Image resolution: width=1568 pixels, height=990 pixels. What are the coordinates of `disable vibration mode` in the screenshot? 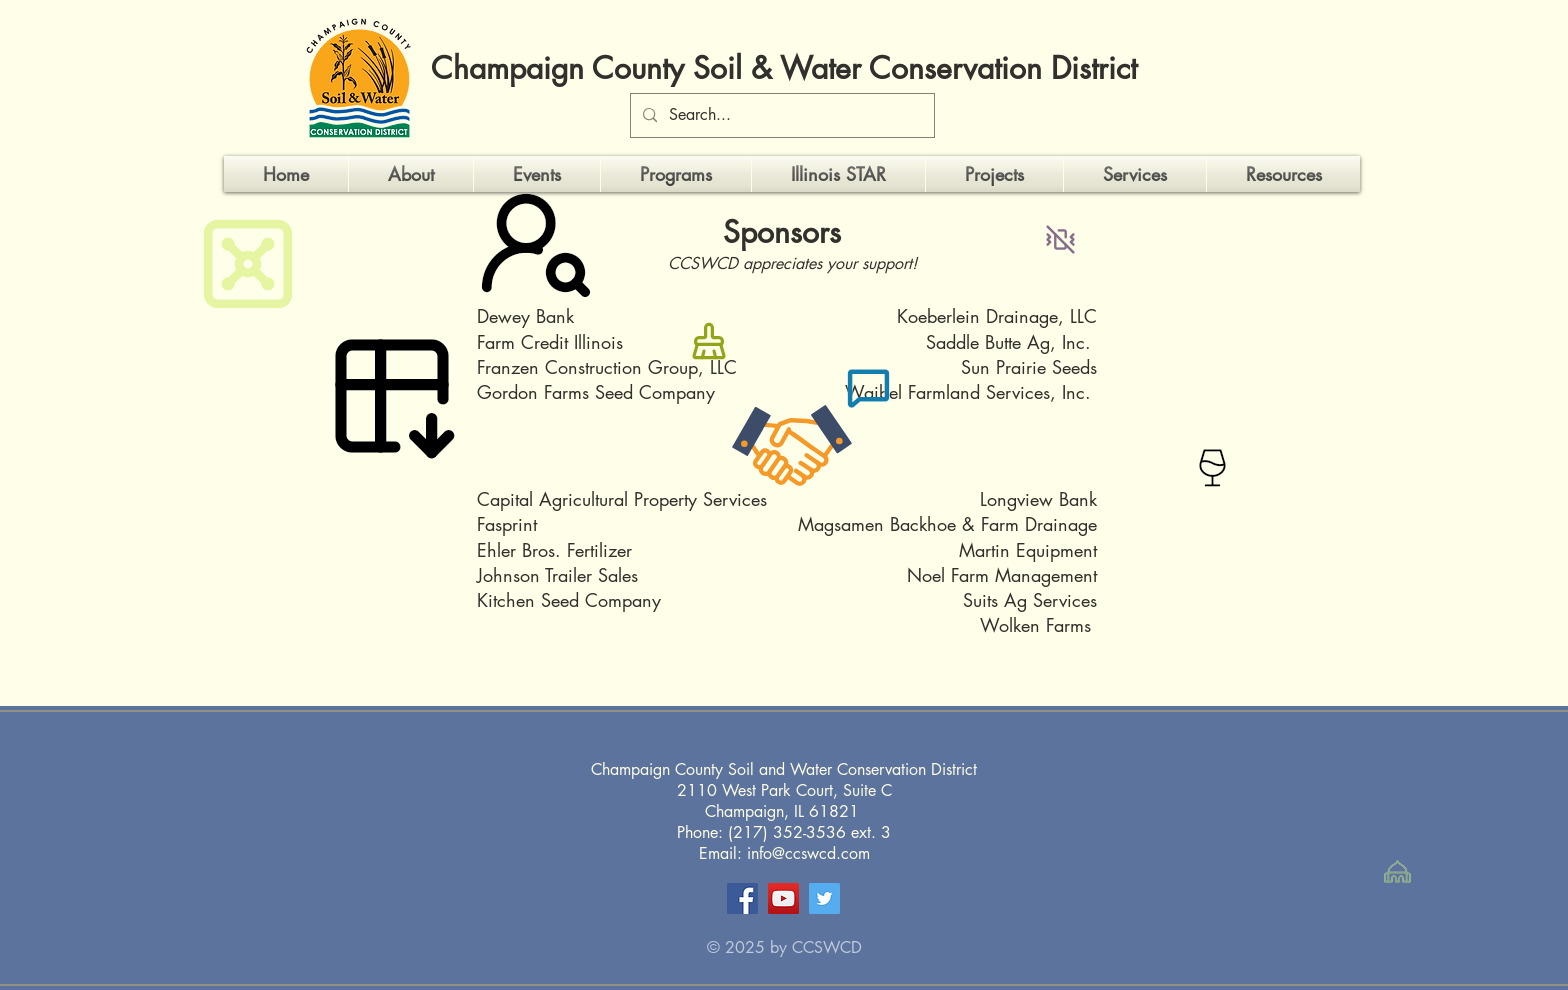 It's located at (1060, 239).